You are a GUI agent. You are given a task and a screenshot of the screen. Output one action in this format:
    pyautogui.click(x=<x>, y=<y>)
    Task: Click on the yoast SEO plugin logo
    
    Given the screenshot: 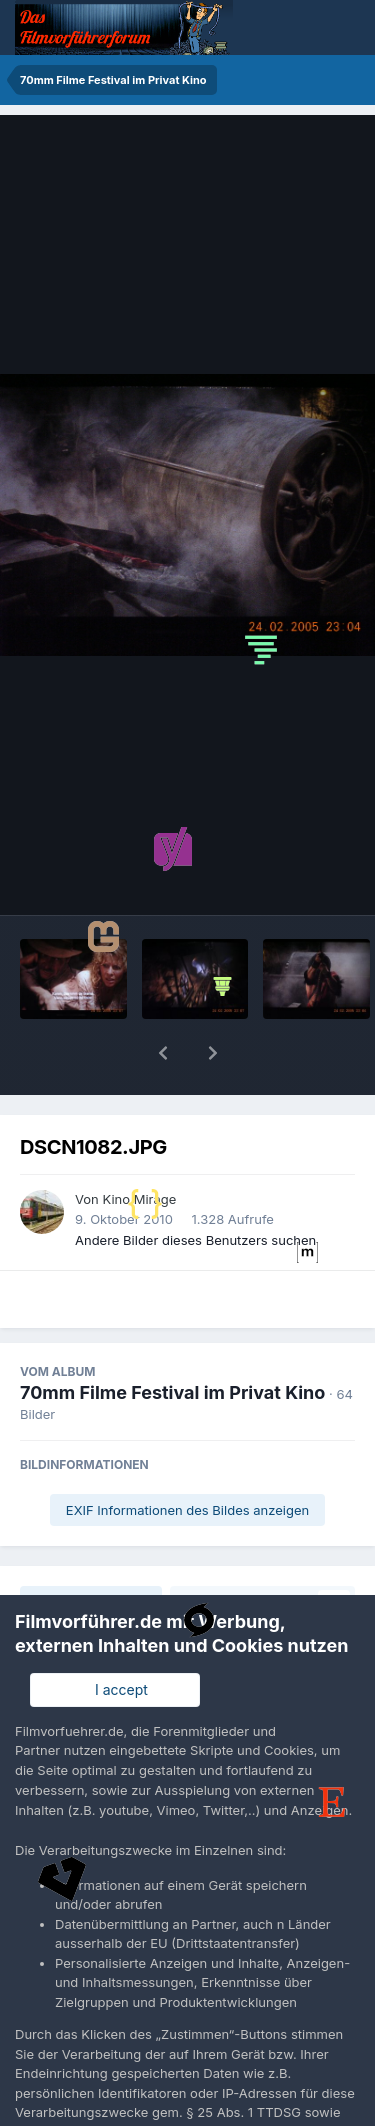 What is the action you would take?
    pyautogui.click(x=173, y=849)
    